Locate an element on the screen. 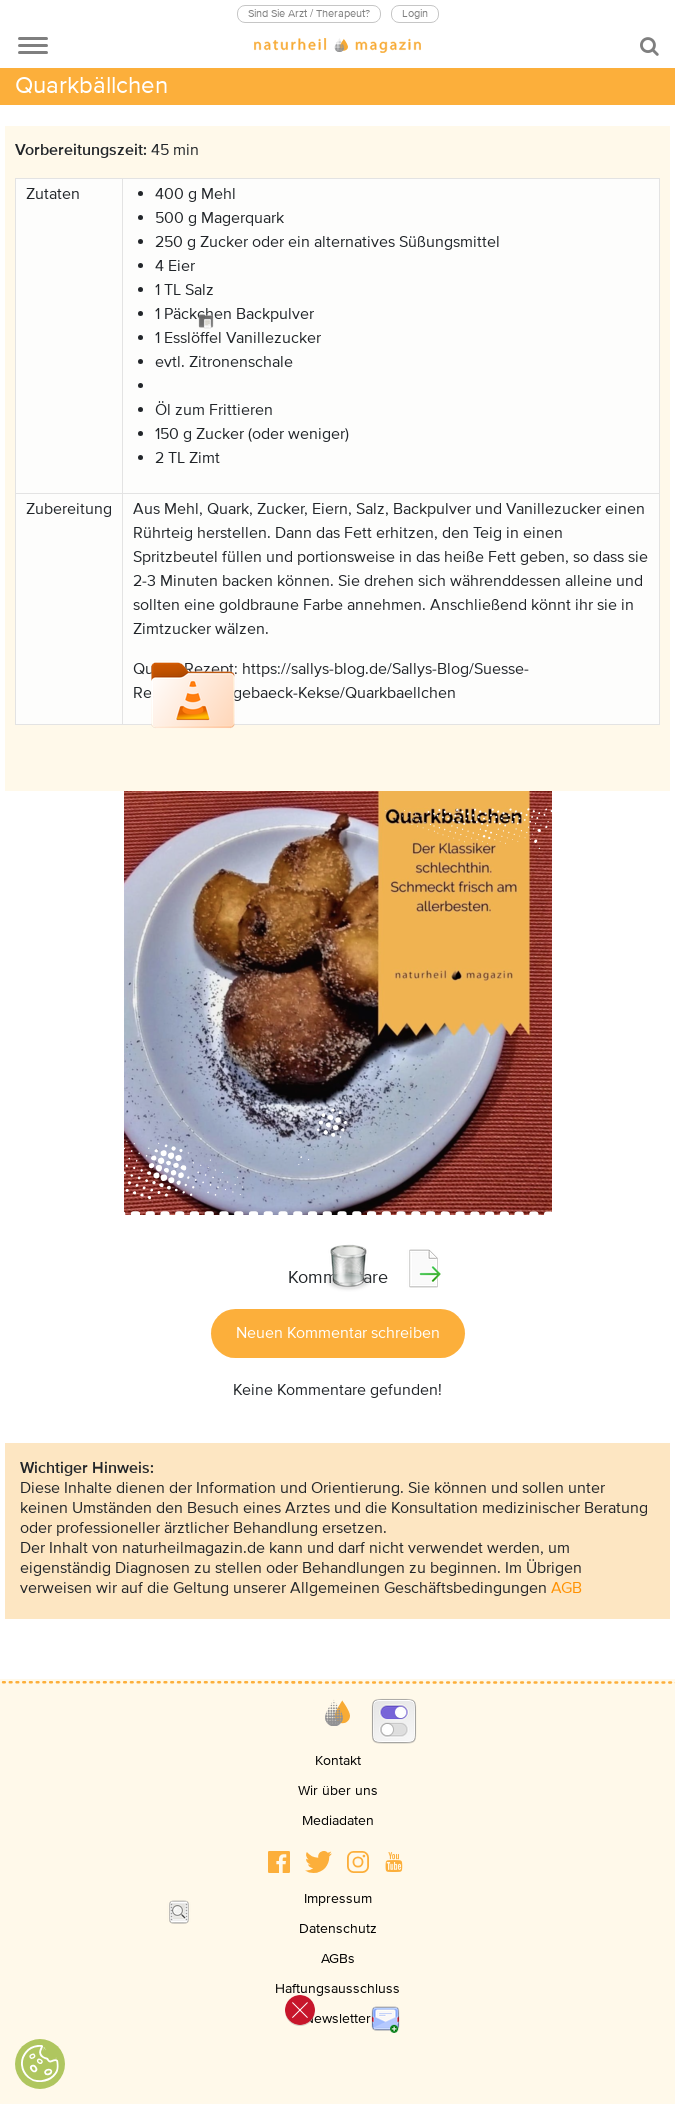  open the trash or recycle bin is located at coordinates (348, 1264).